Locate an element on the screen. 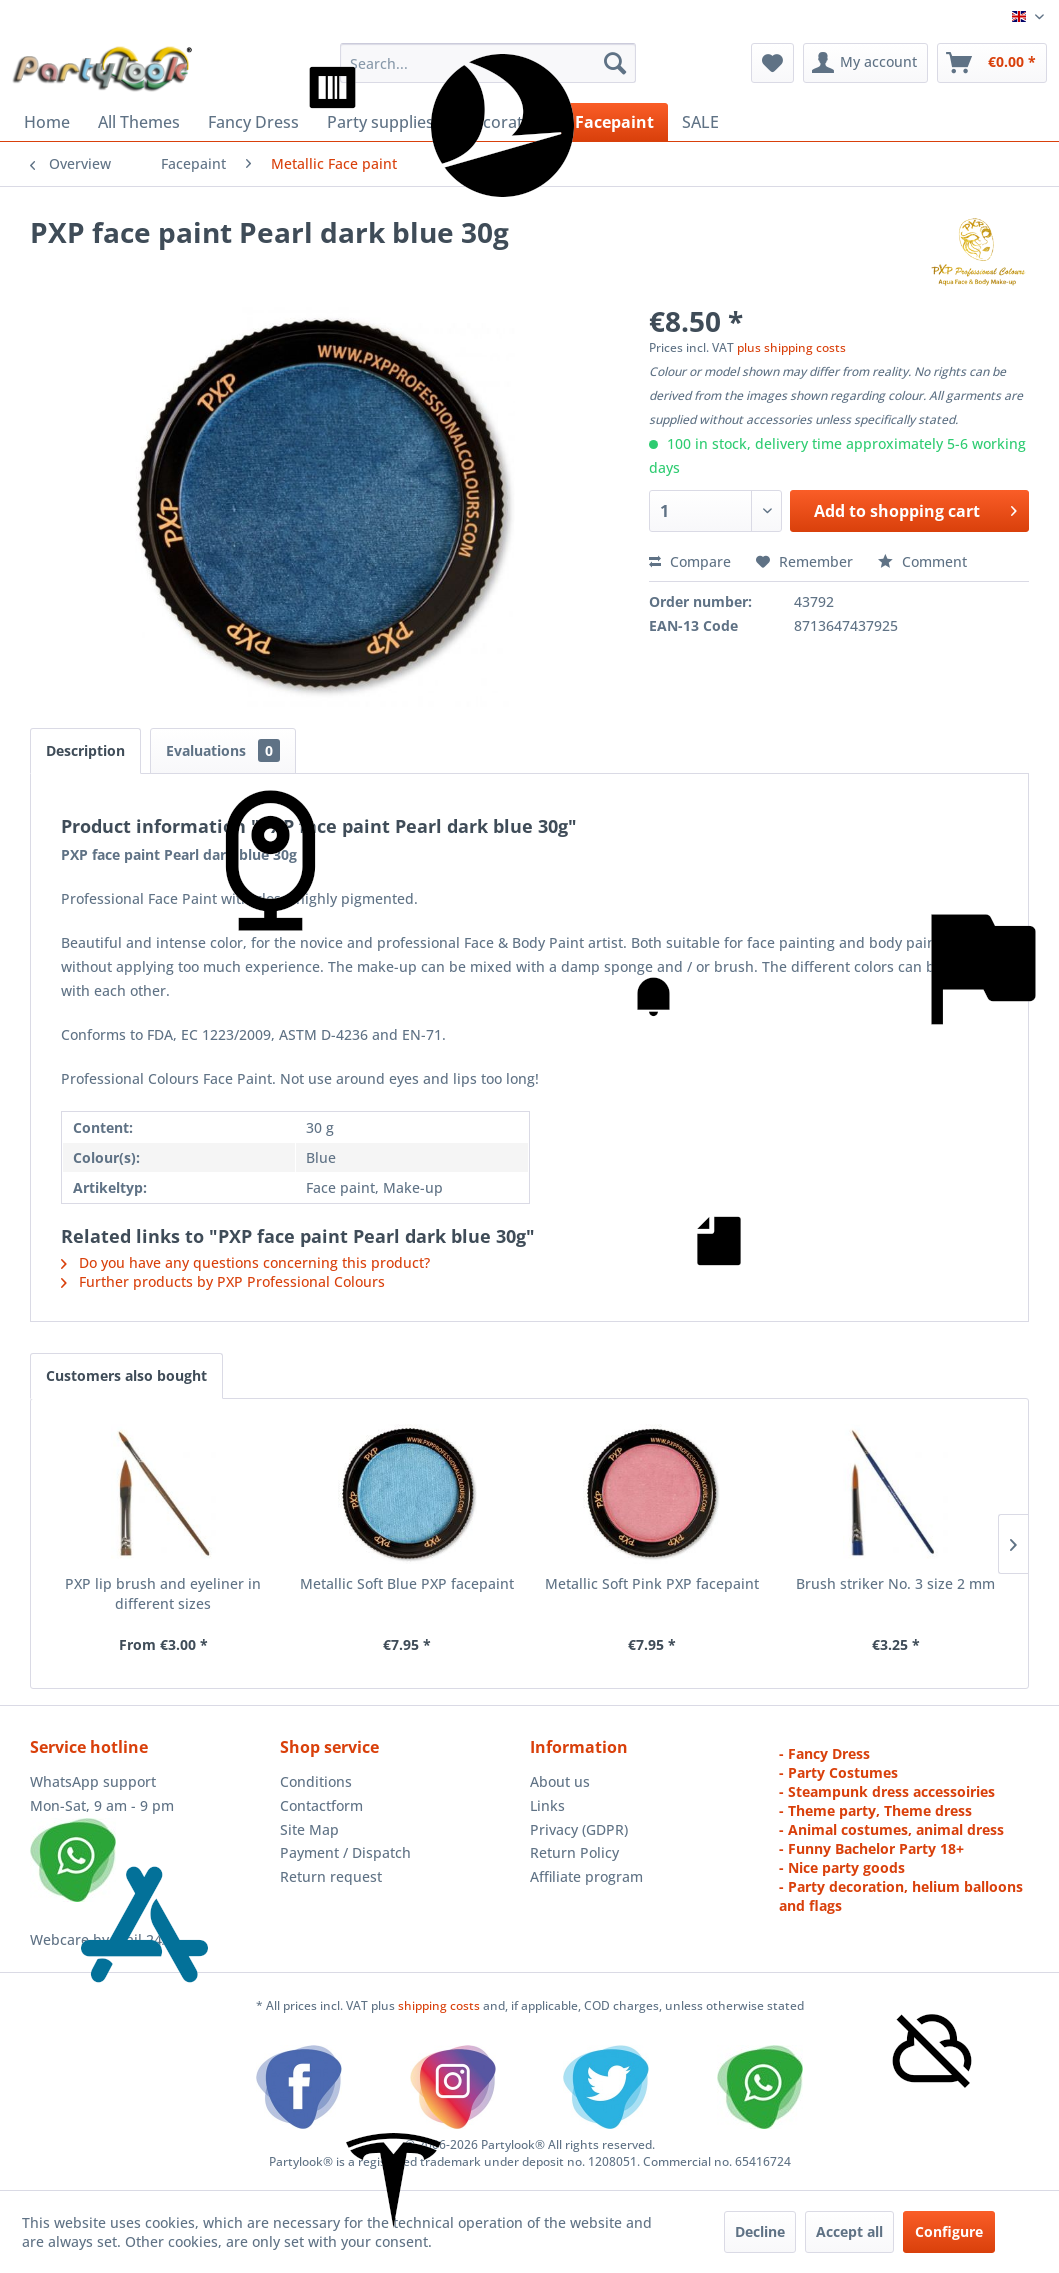  indicates no cloud connection or offline status is located at coordinates (932, 2050).